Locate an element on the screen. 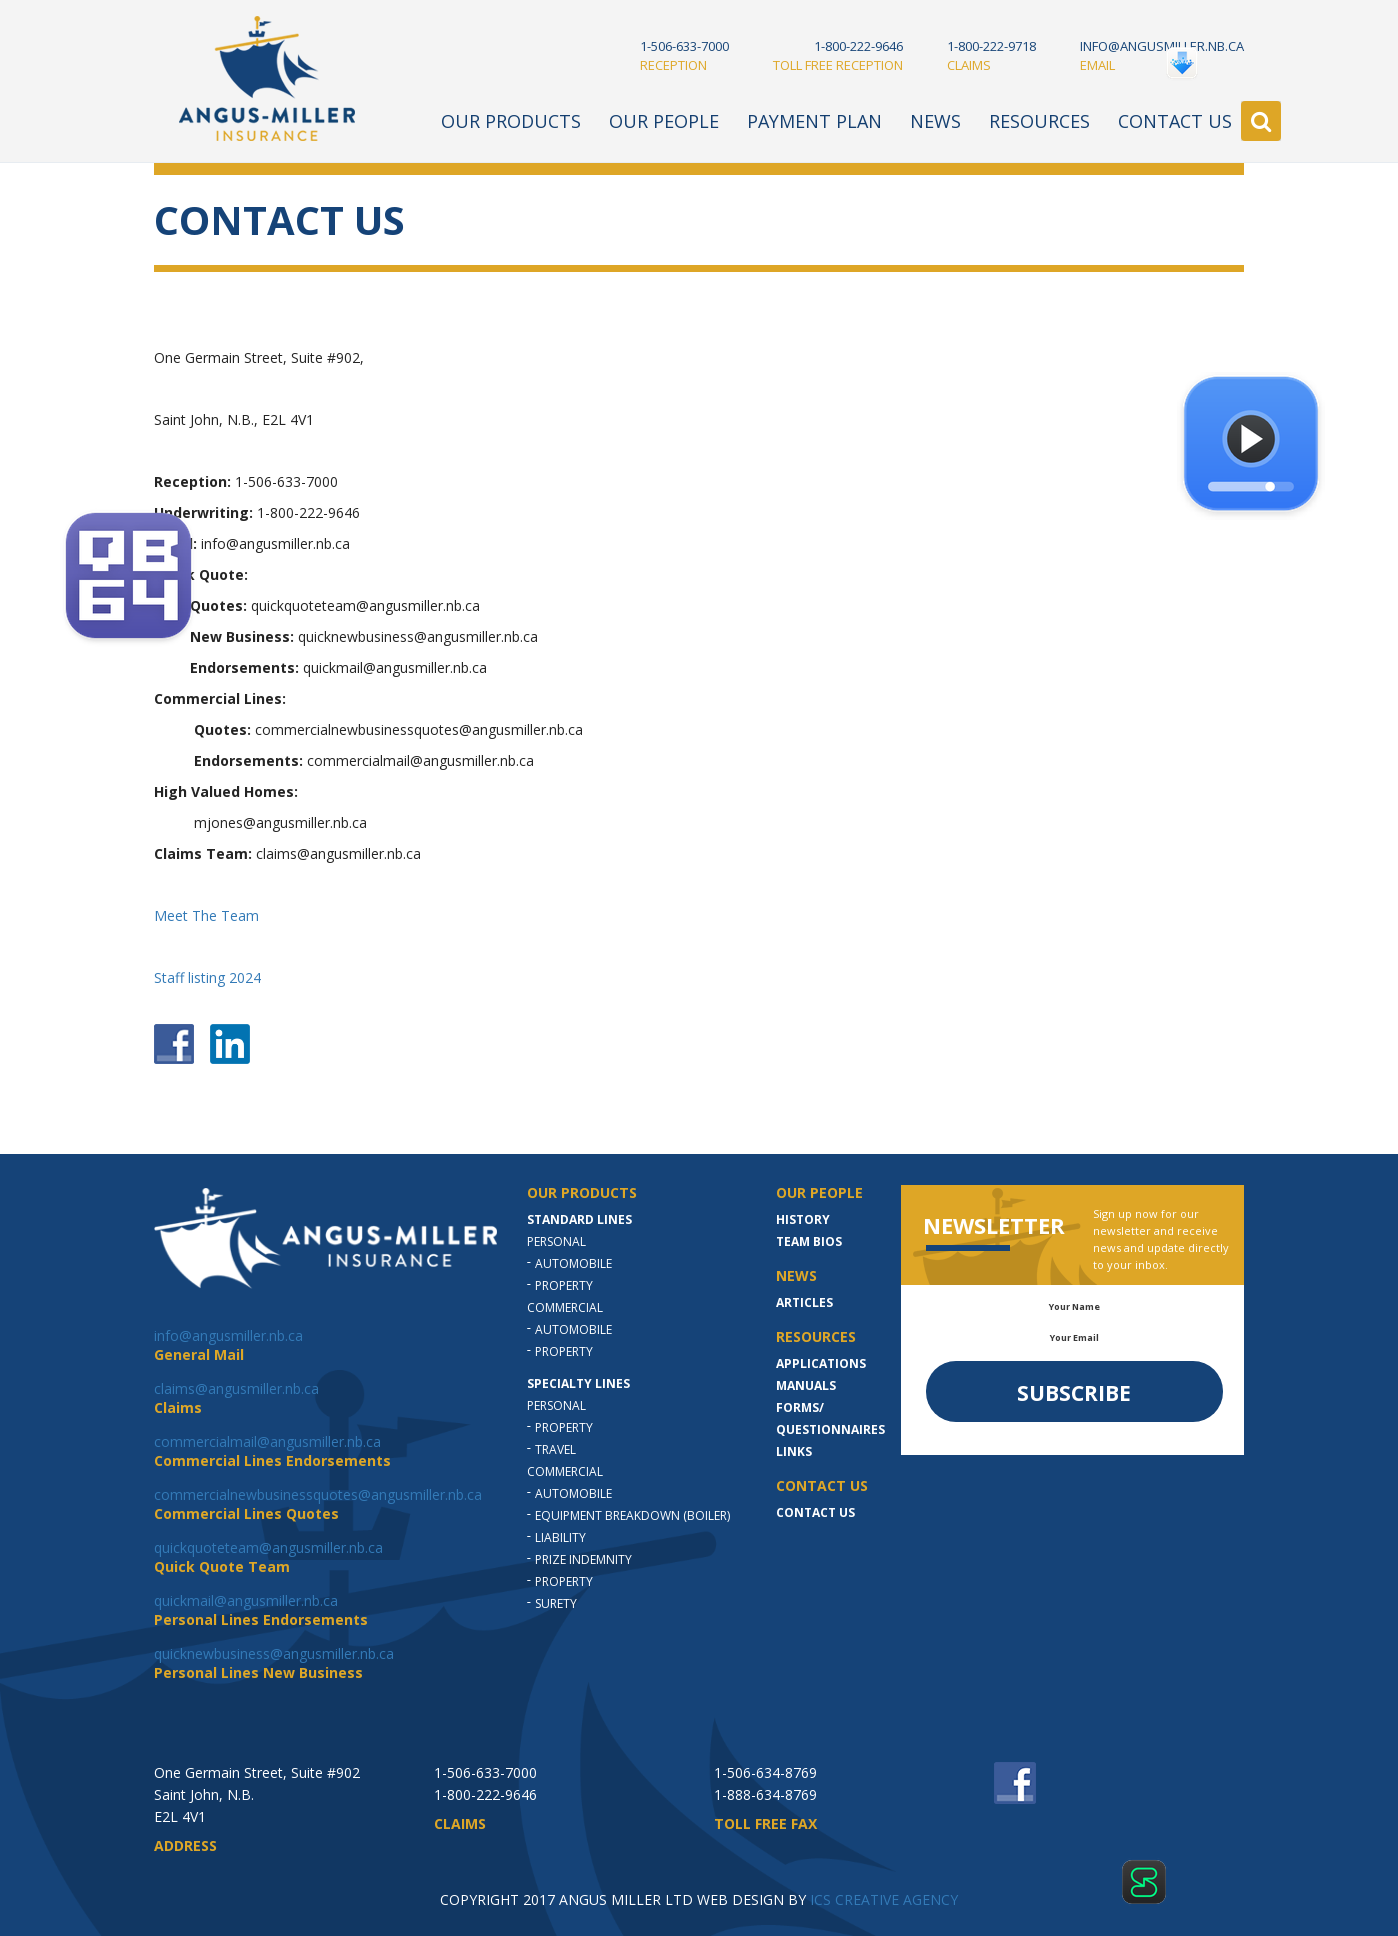 The width and height of the screenshot is (1398, 1936). open ktorrent to manage torrent downloads is located at coordinates (1182, 63).